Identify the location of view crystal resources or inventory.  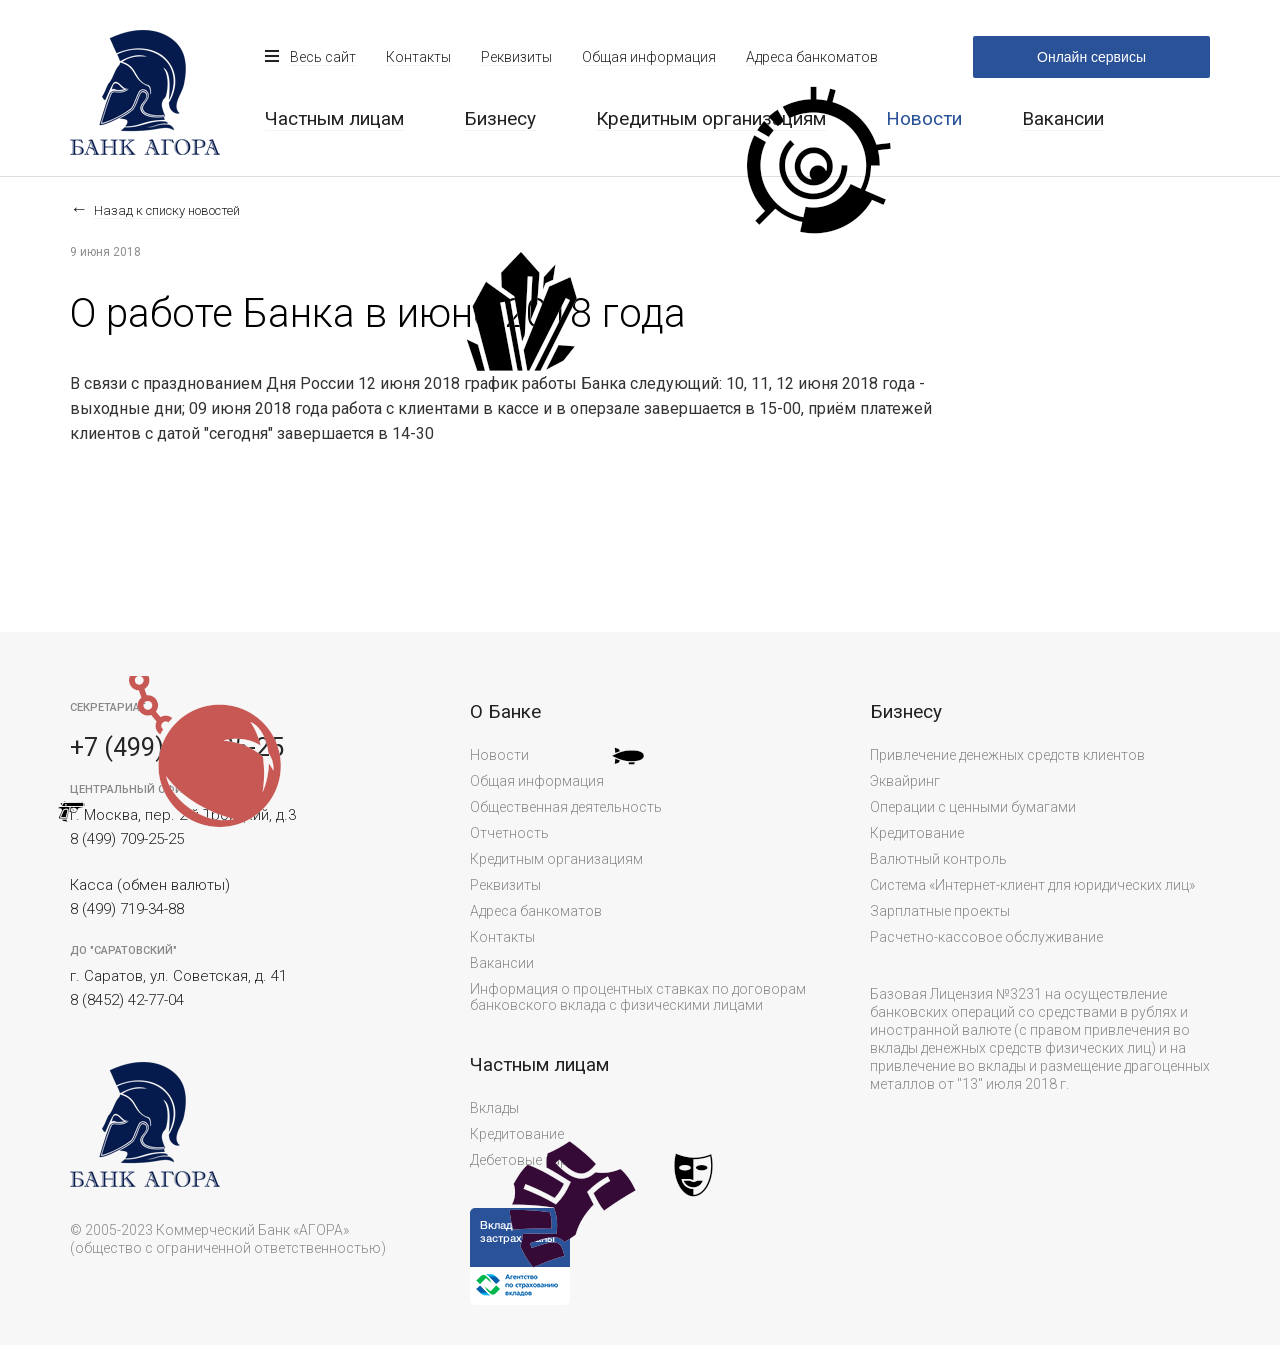
(521, 311).